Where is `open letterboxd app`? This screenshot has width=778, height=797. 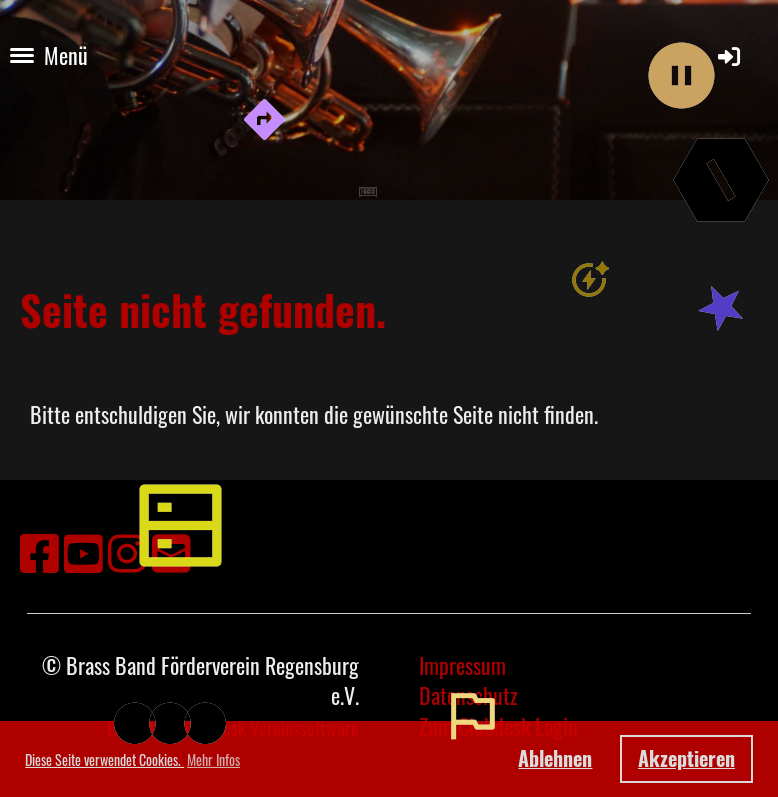 open letterboxd app is located at coordinates (170, 725).